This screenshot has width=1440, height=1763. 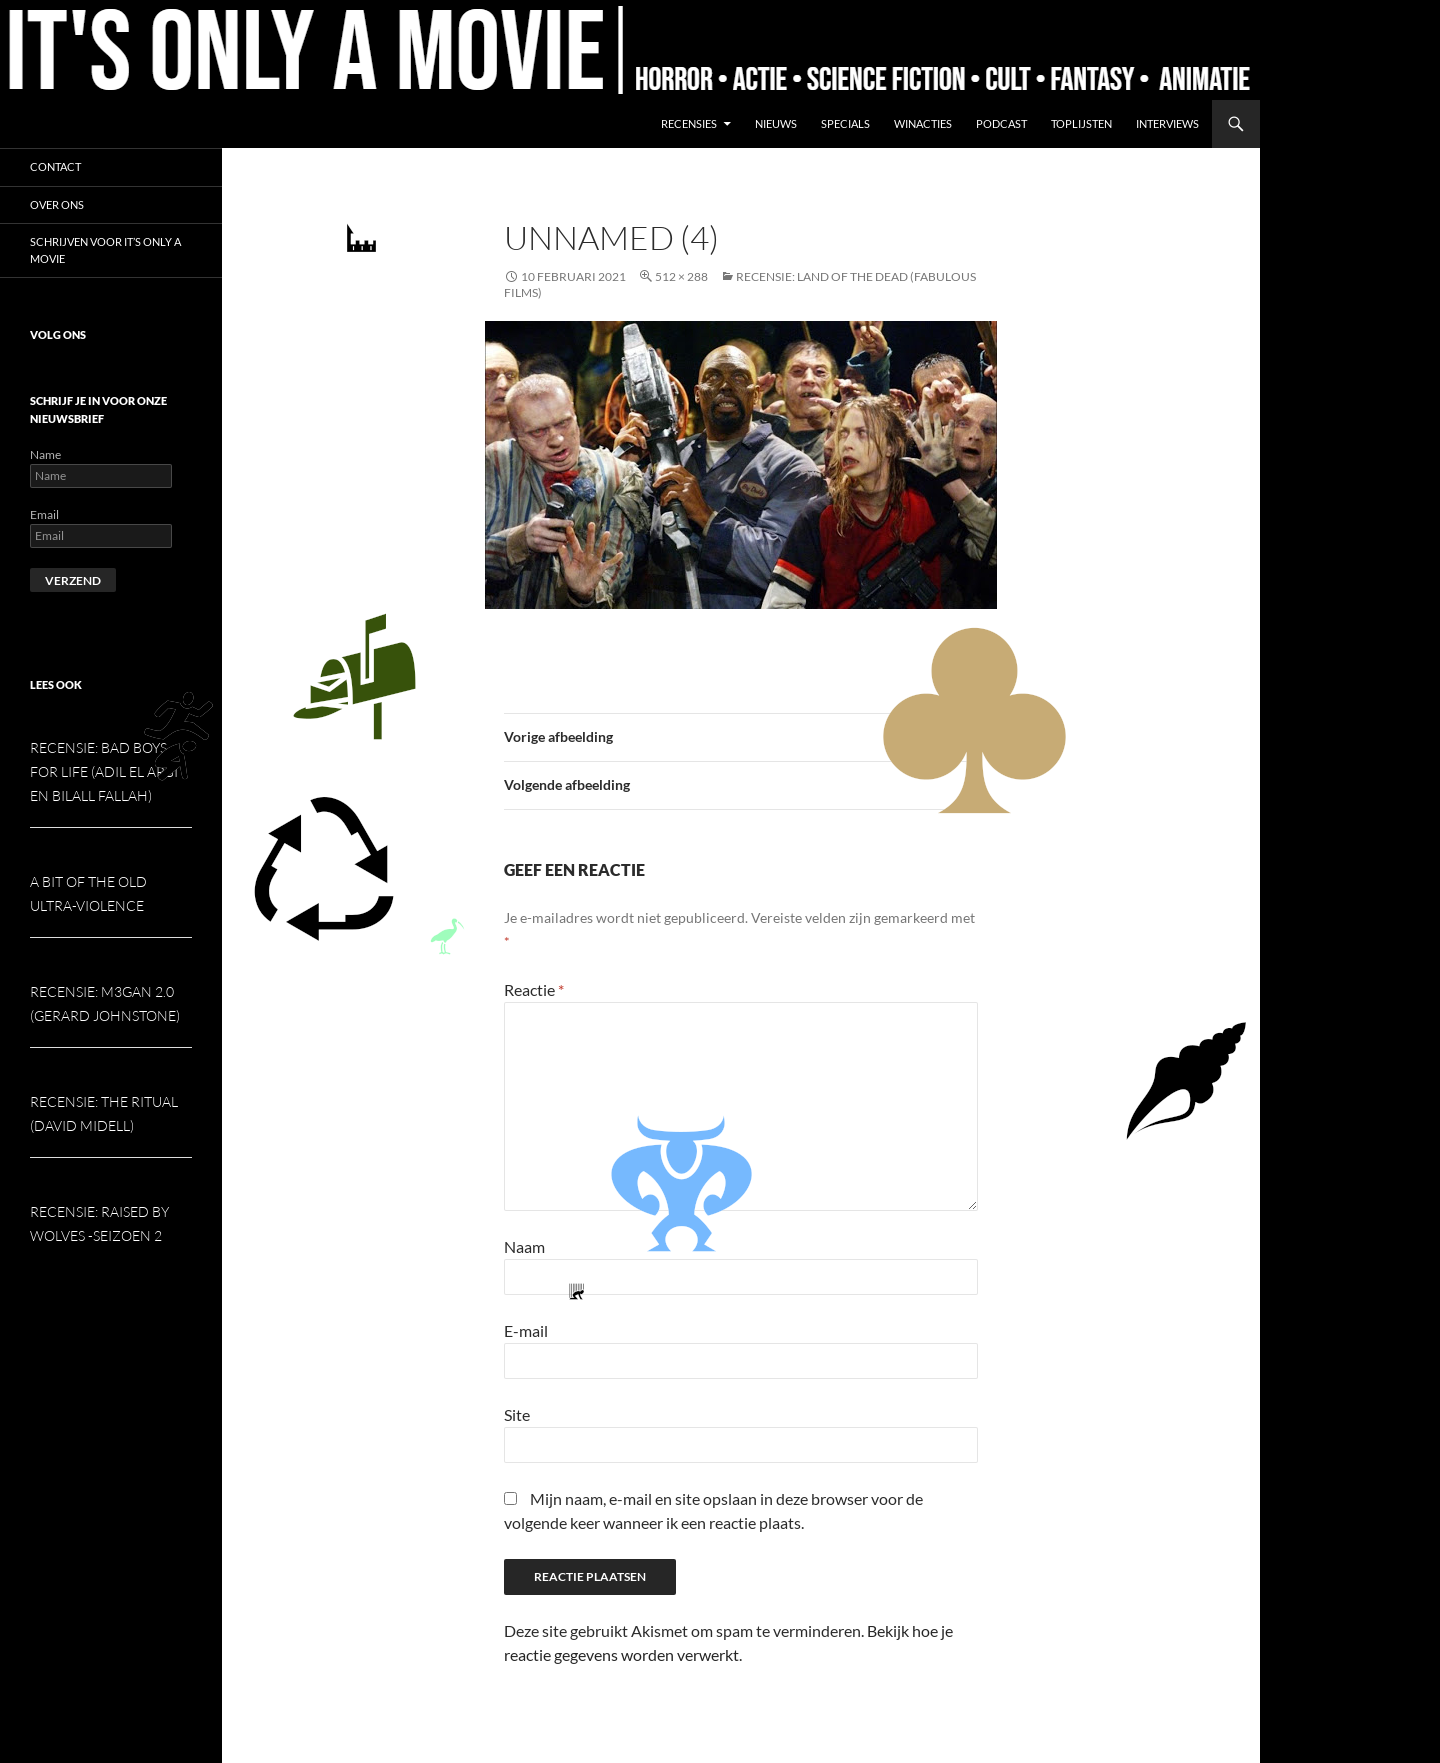 What do you see at coordinates (1185, 1079) in the screenshot?
I see `decorative shell item in a game inventory` at bounding box center [1185, 1079].